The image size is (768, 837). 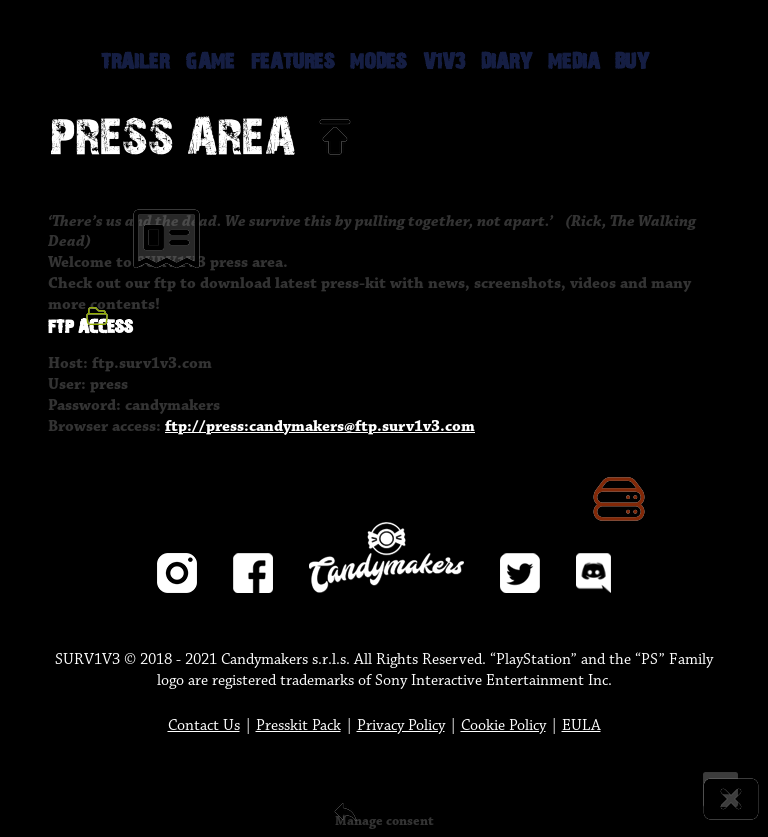 I want to click on view news article or clipping, so click(x=166, y=237).